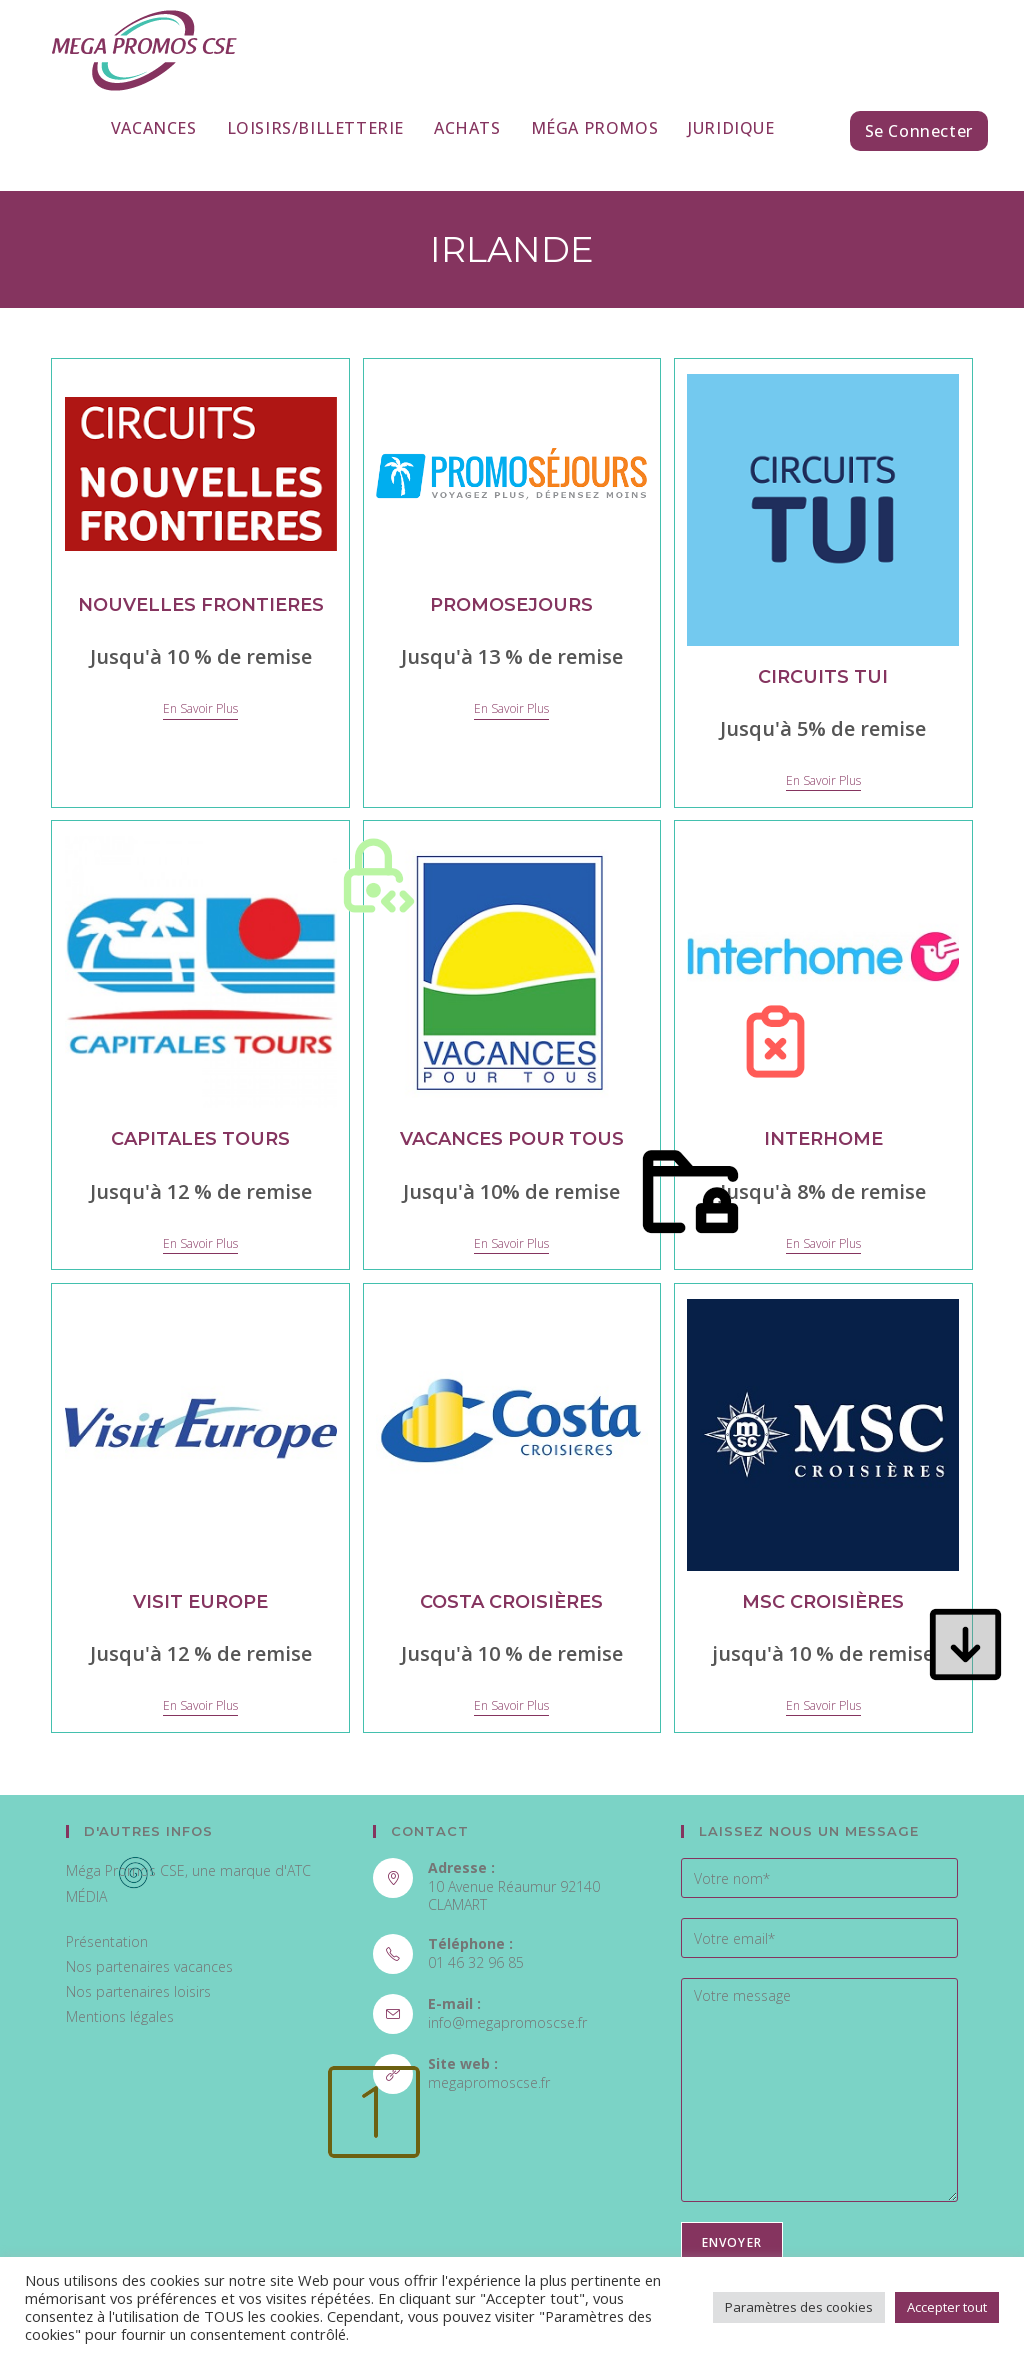  What do you see at coordinates (374, 2112) in the screenshot?
I see `indicates the first step in a process` at bounding box center [374, 2112].